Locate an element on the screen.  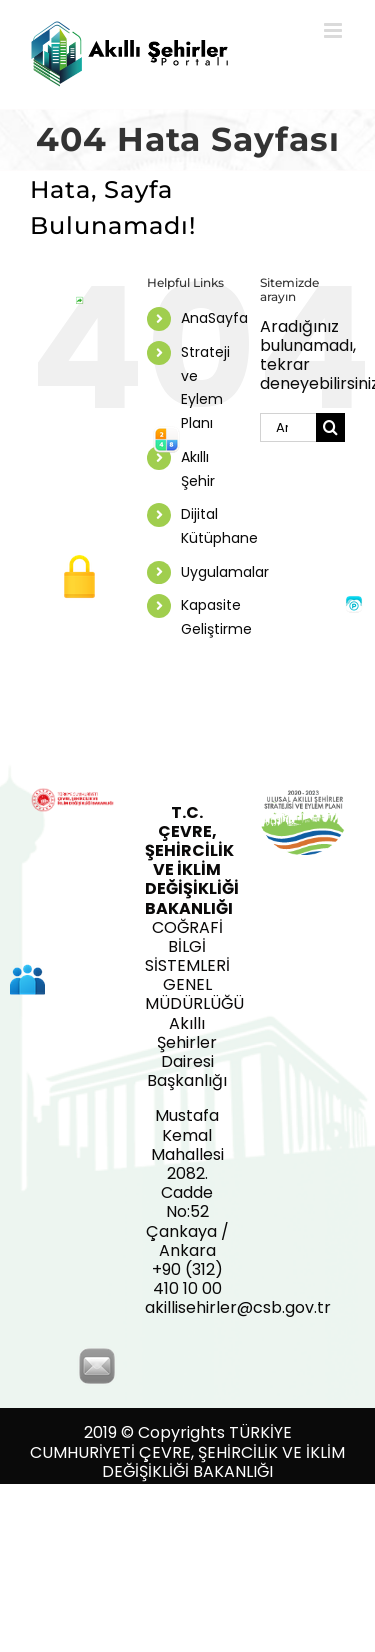
launch the 2048 puzzle game is located at coordinates (166, 439).